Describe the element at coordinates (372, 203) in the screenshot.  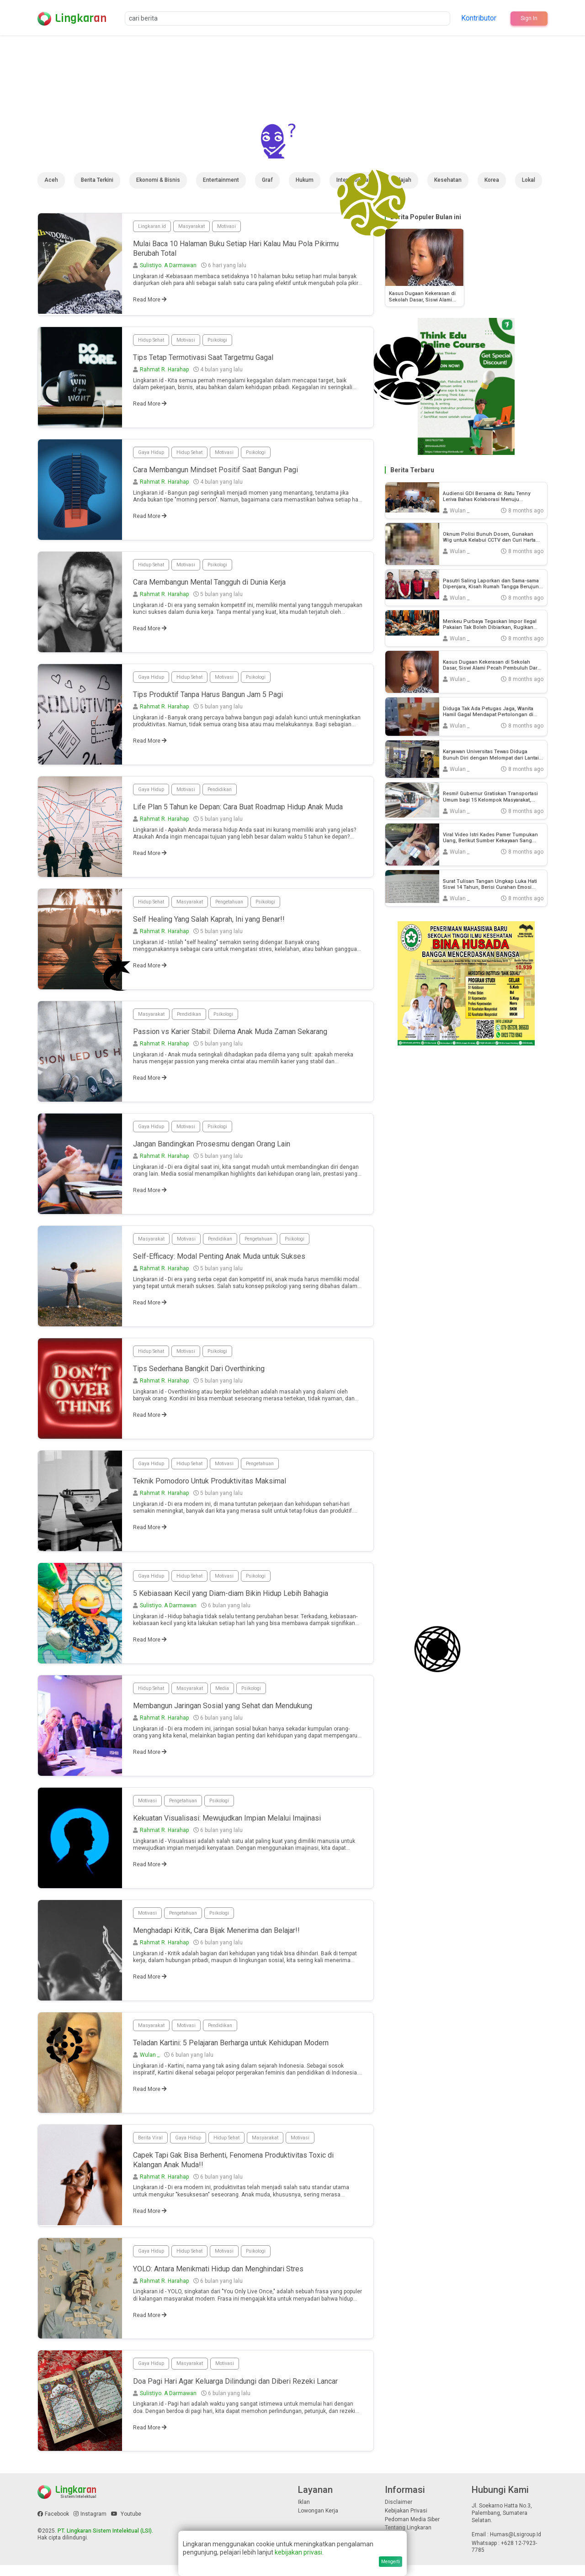
I see `farming or agriculture category in a game` at that location.